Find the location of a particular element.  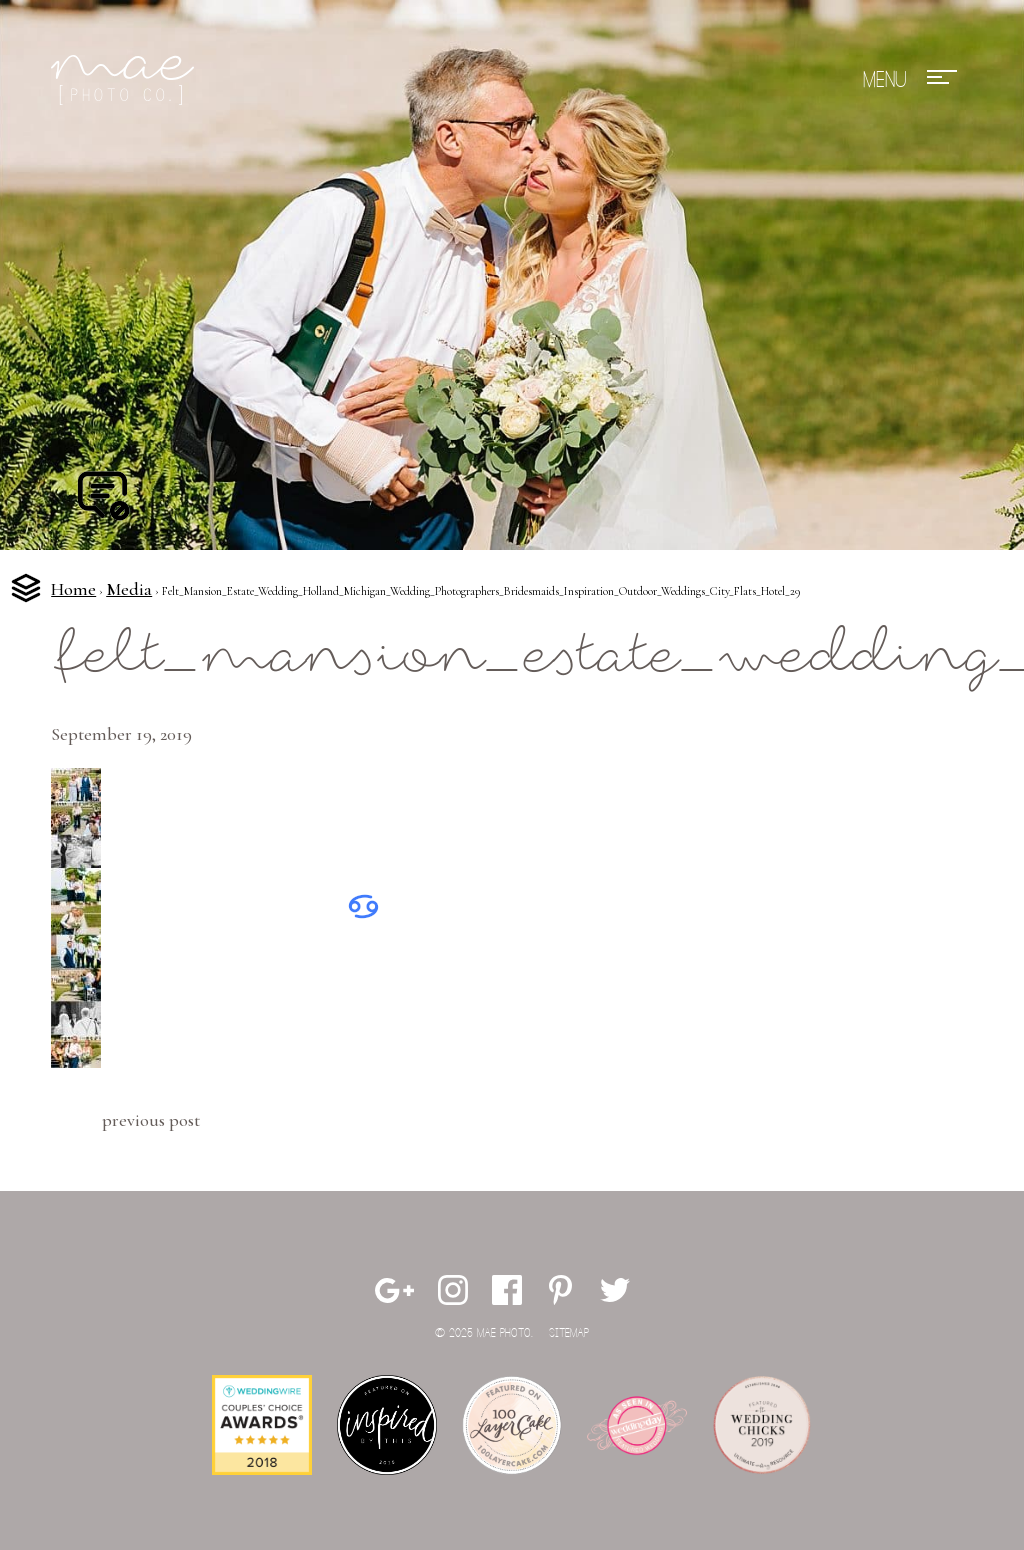

view stacked layers or content is located at coordinates (26, 588).